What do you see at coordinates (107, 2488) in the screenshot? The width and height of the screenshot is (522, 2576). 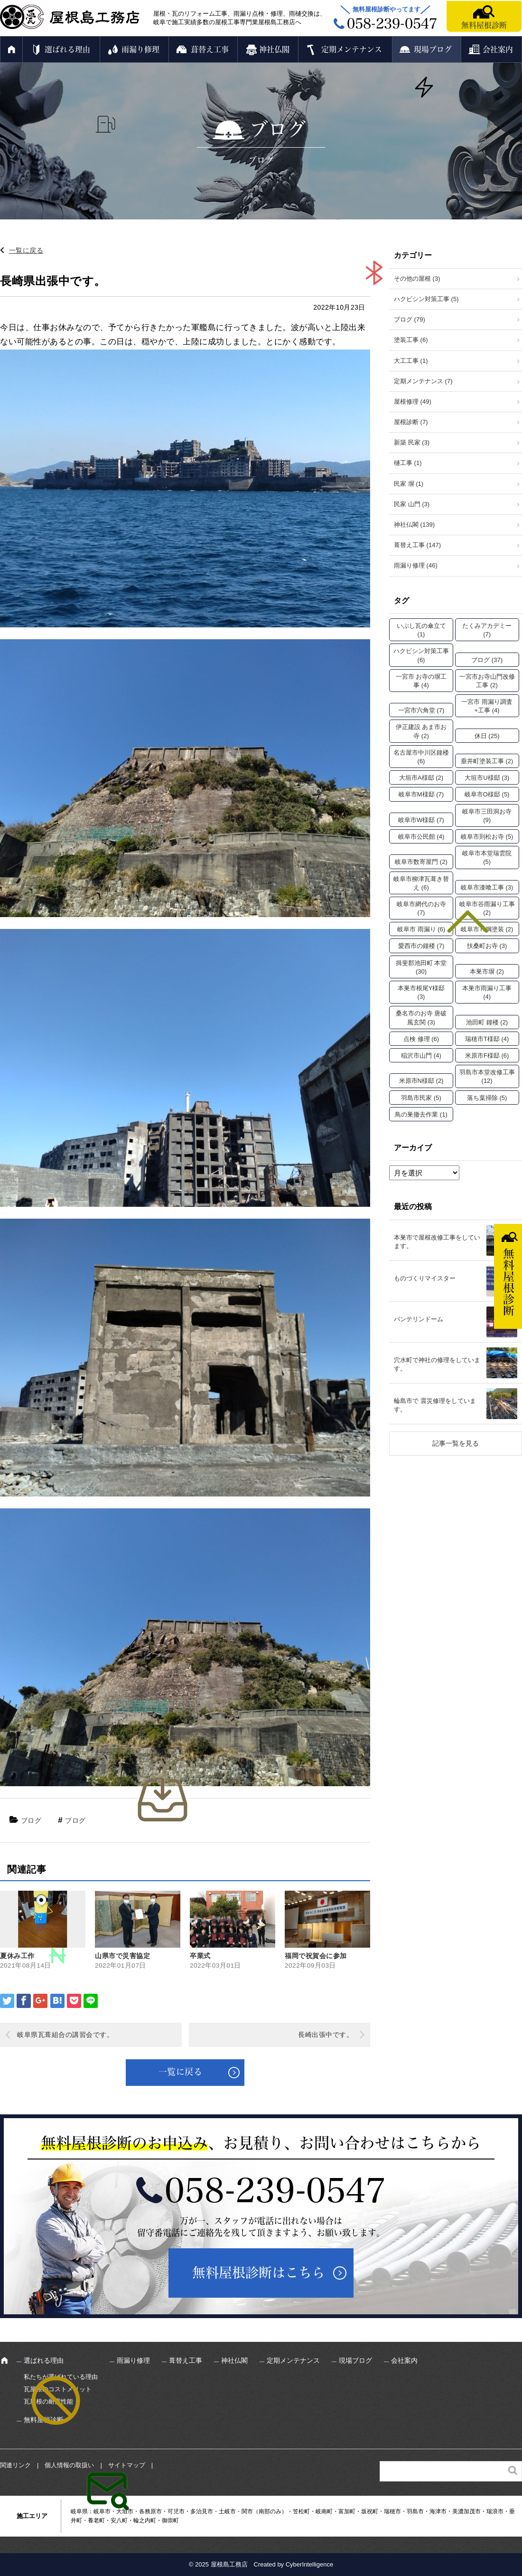 I see `search your emails` at bounding box center [107, 2488].